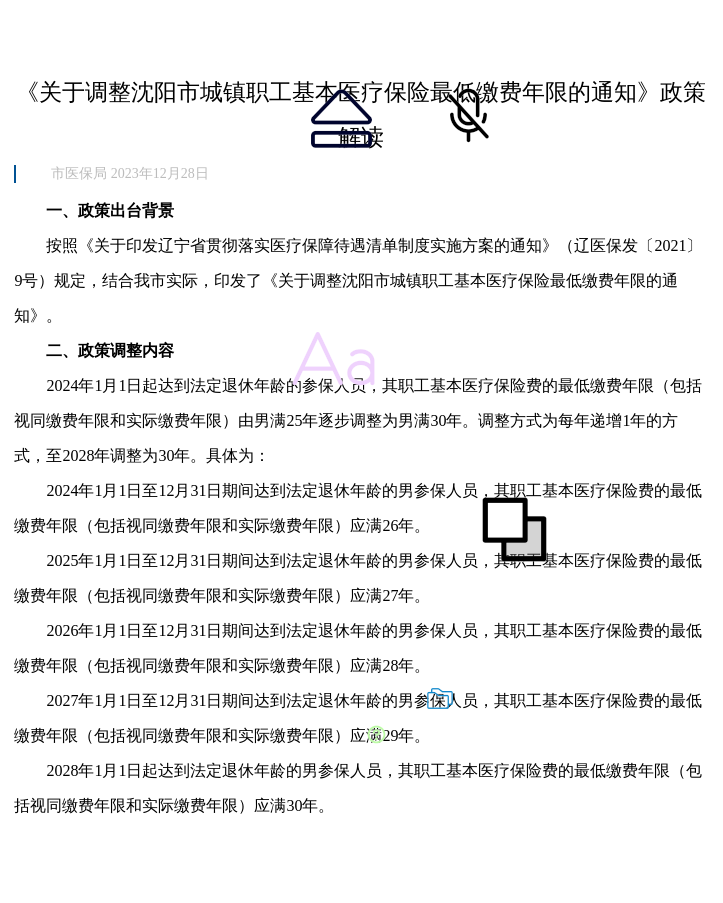 Image resolution: width=723 pixels, height=903 pixels. I want to click on browse all folders, so click(439, 698).